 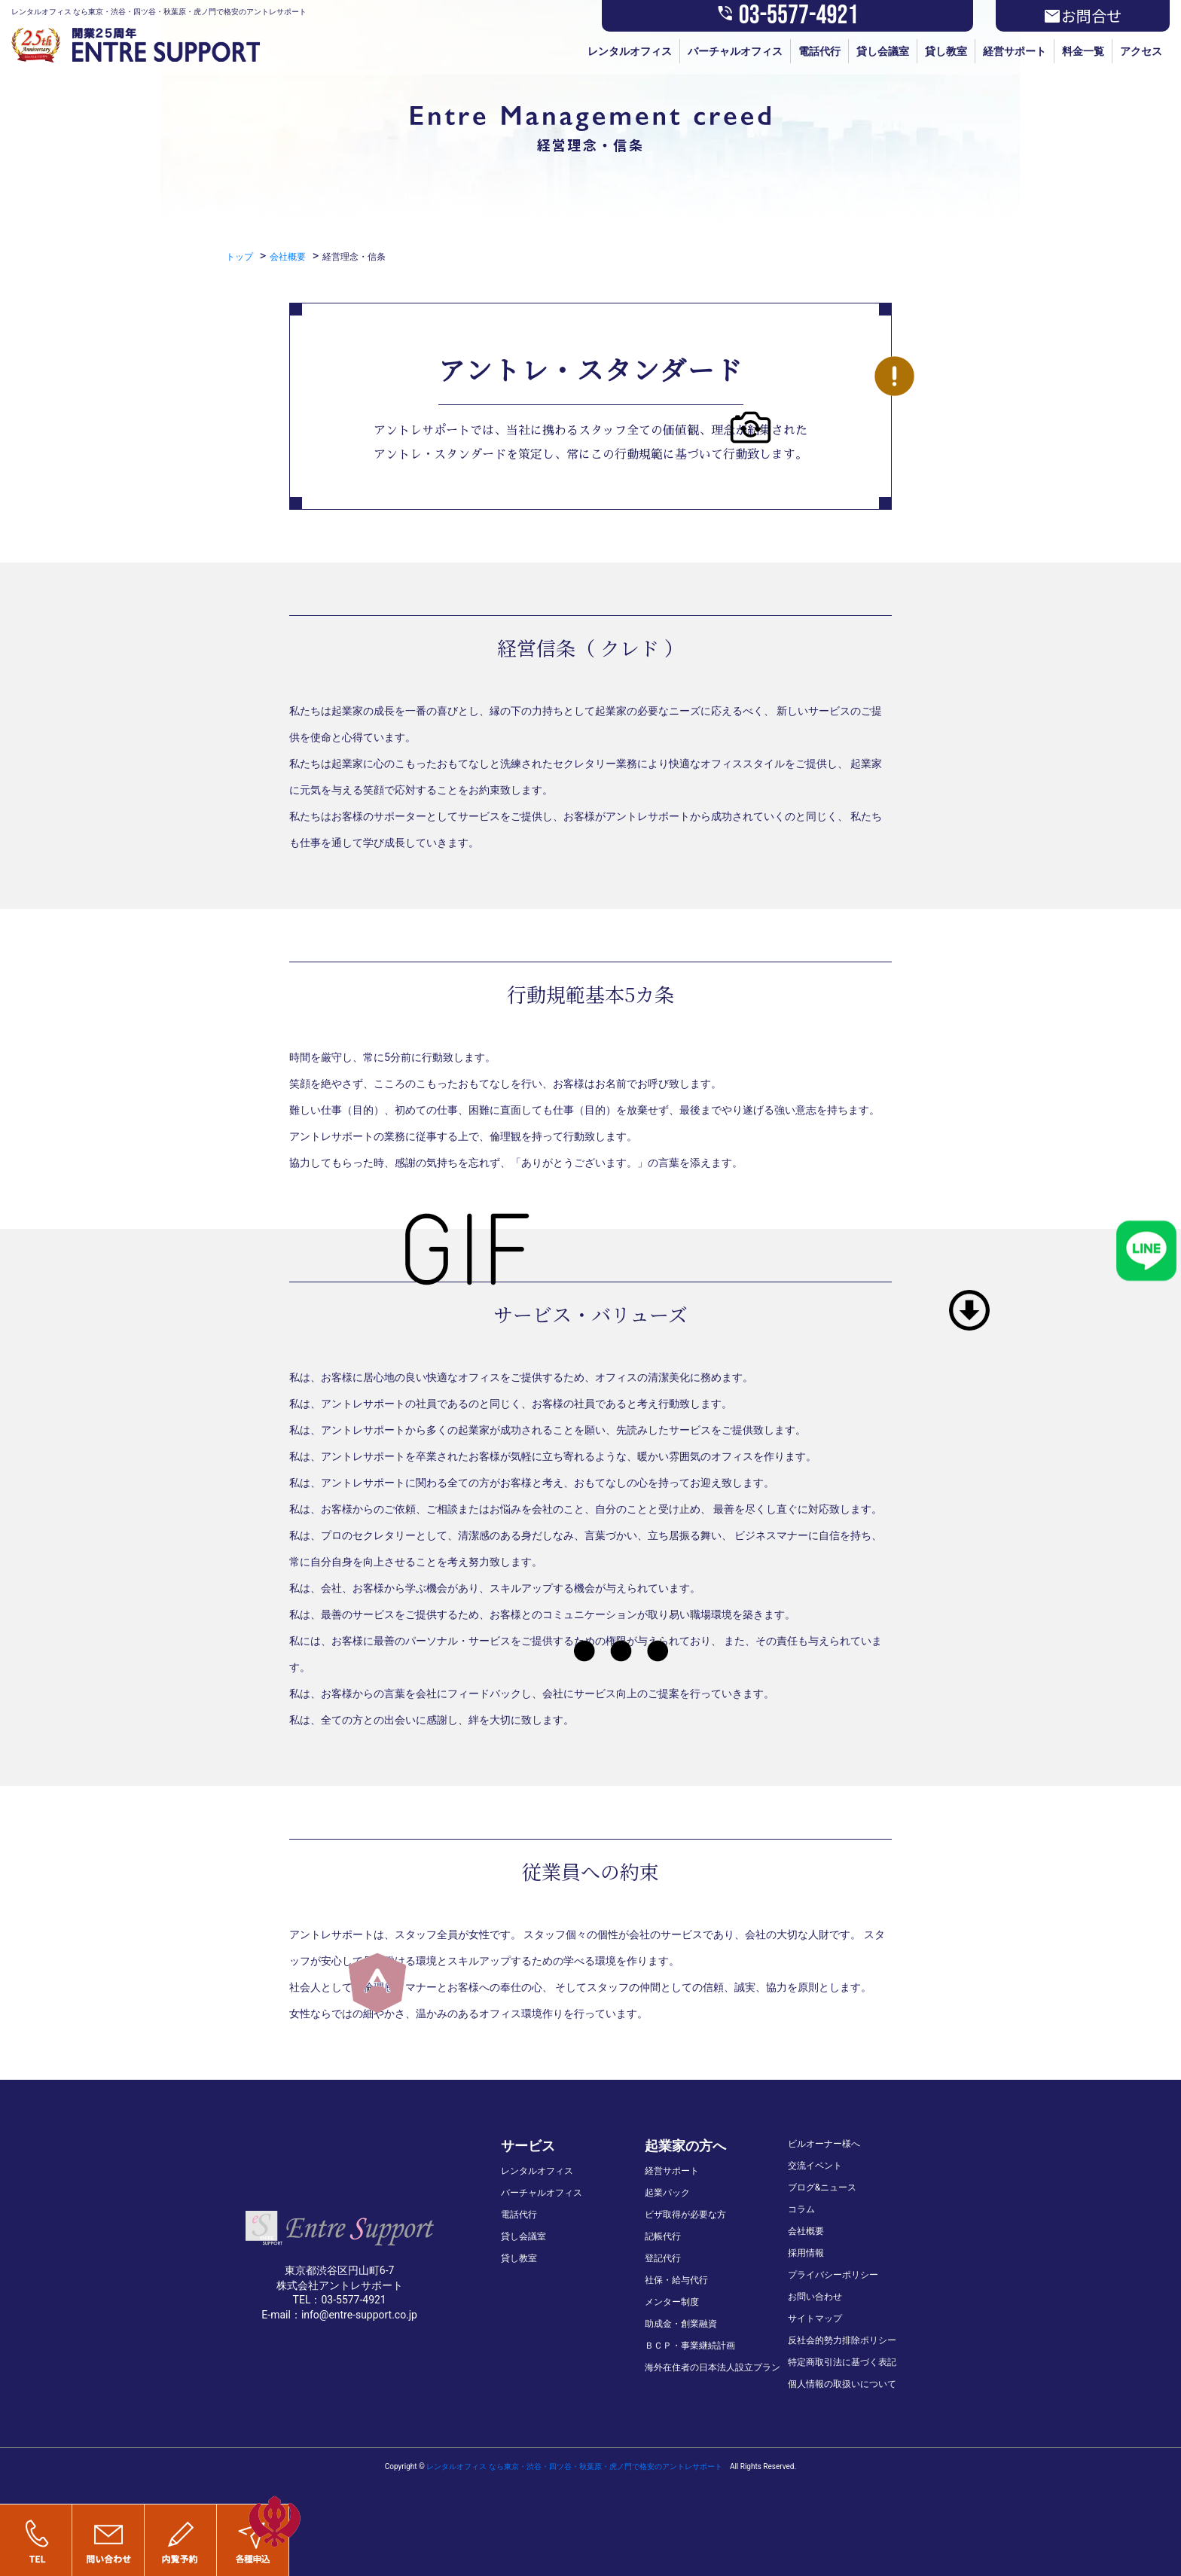 What do you see at coordinates (894, 376) in the screenshot?
I see `indicates an error or warning state` at bounding box center [894, 376].